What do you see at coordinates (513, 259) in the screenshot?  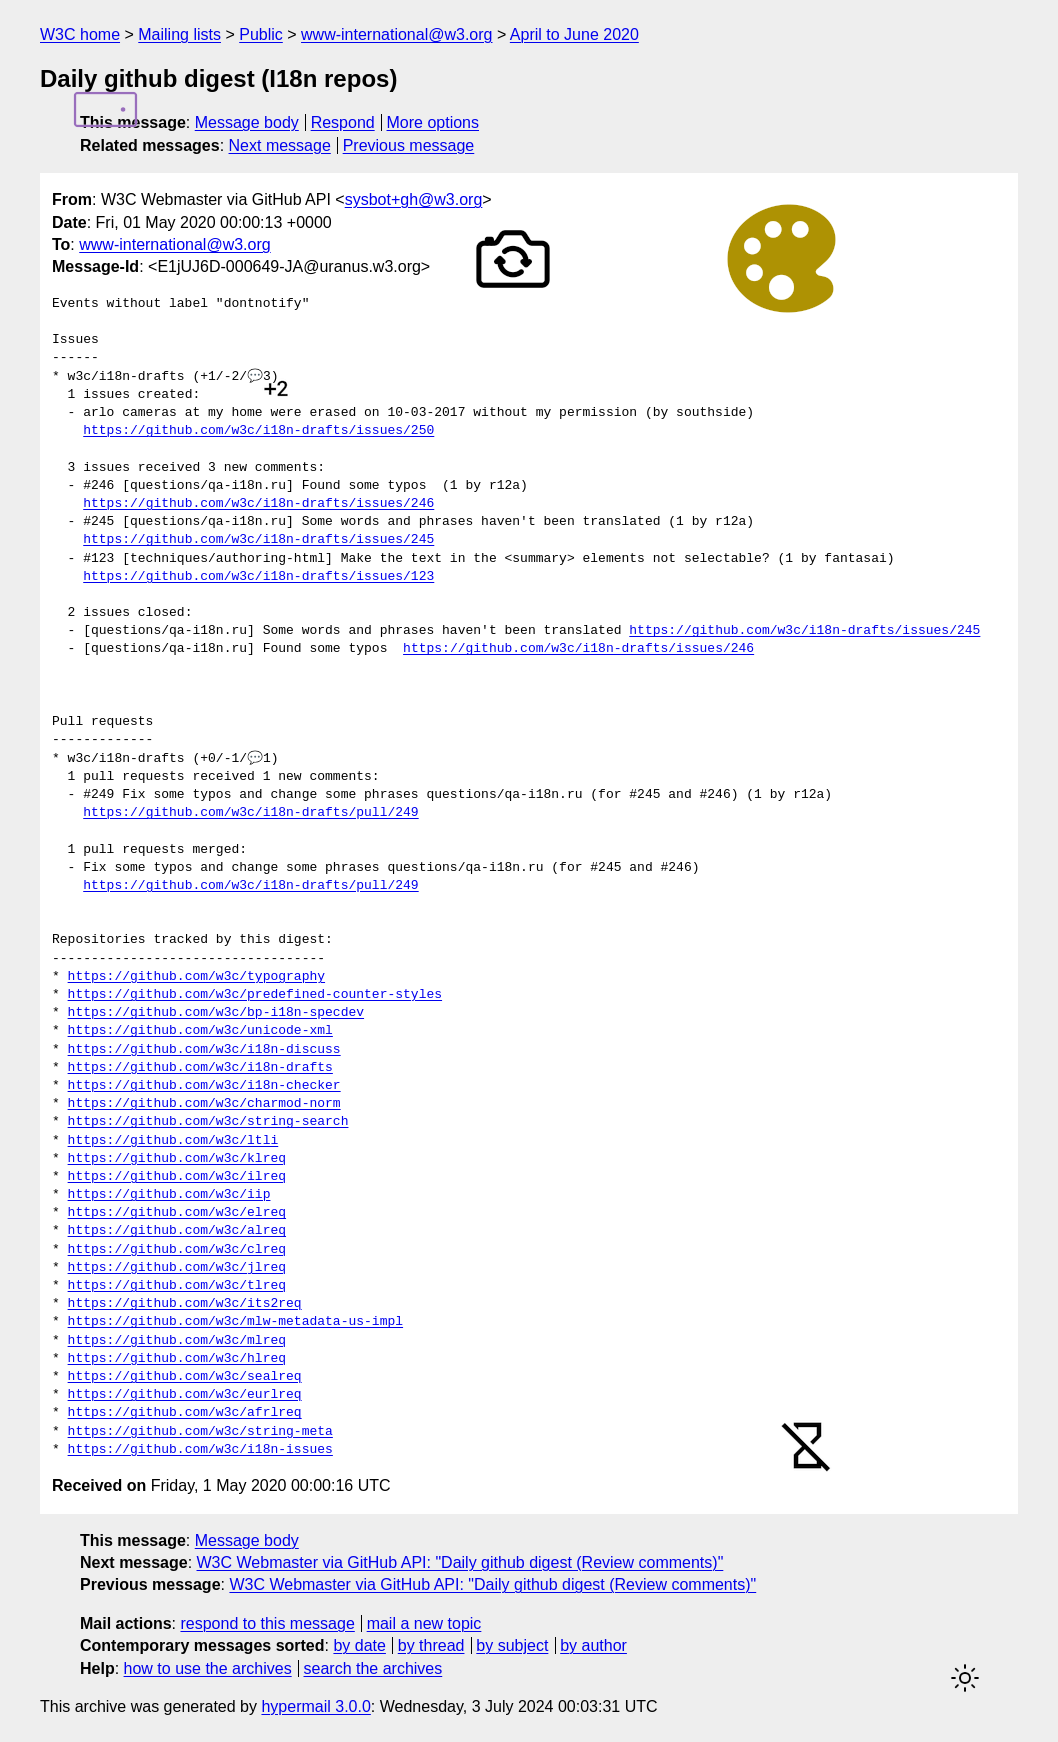 I see `switch between front and rear camera` at bounding box center [513, 259].